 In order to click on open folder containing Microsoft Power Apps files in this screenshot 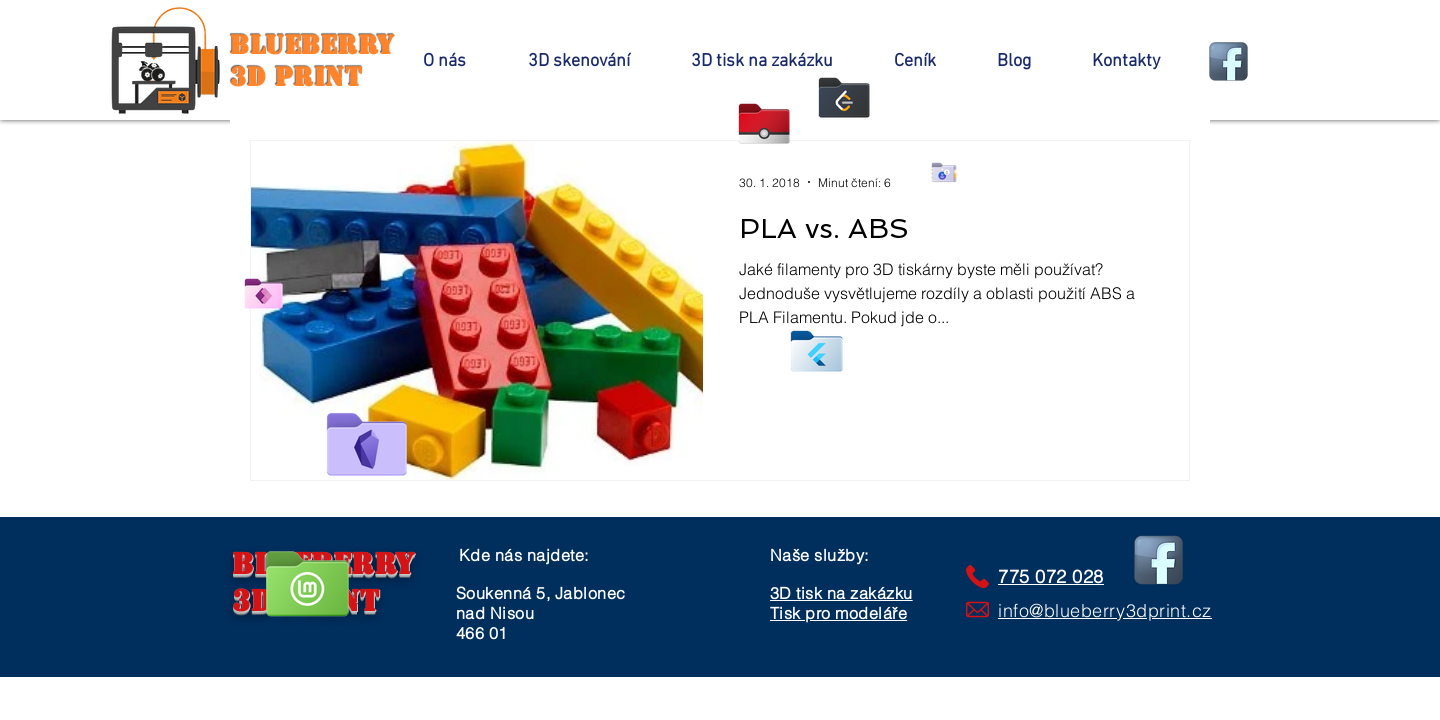, I will do `click(263, 294)`.